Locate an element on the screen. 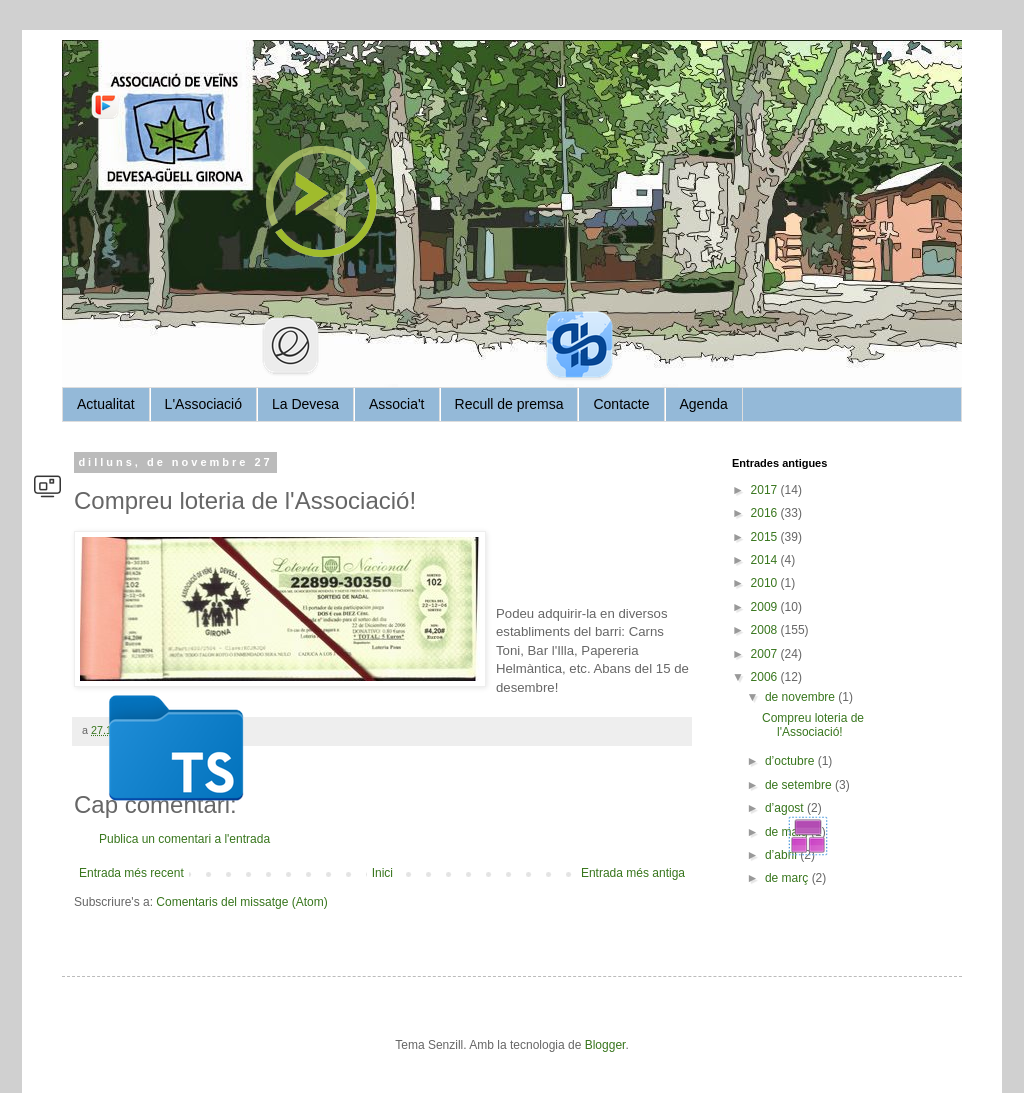  open FreeTube app is located at coordinates (105, 105).